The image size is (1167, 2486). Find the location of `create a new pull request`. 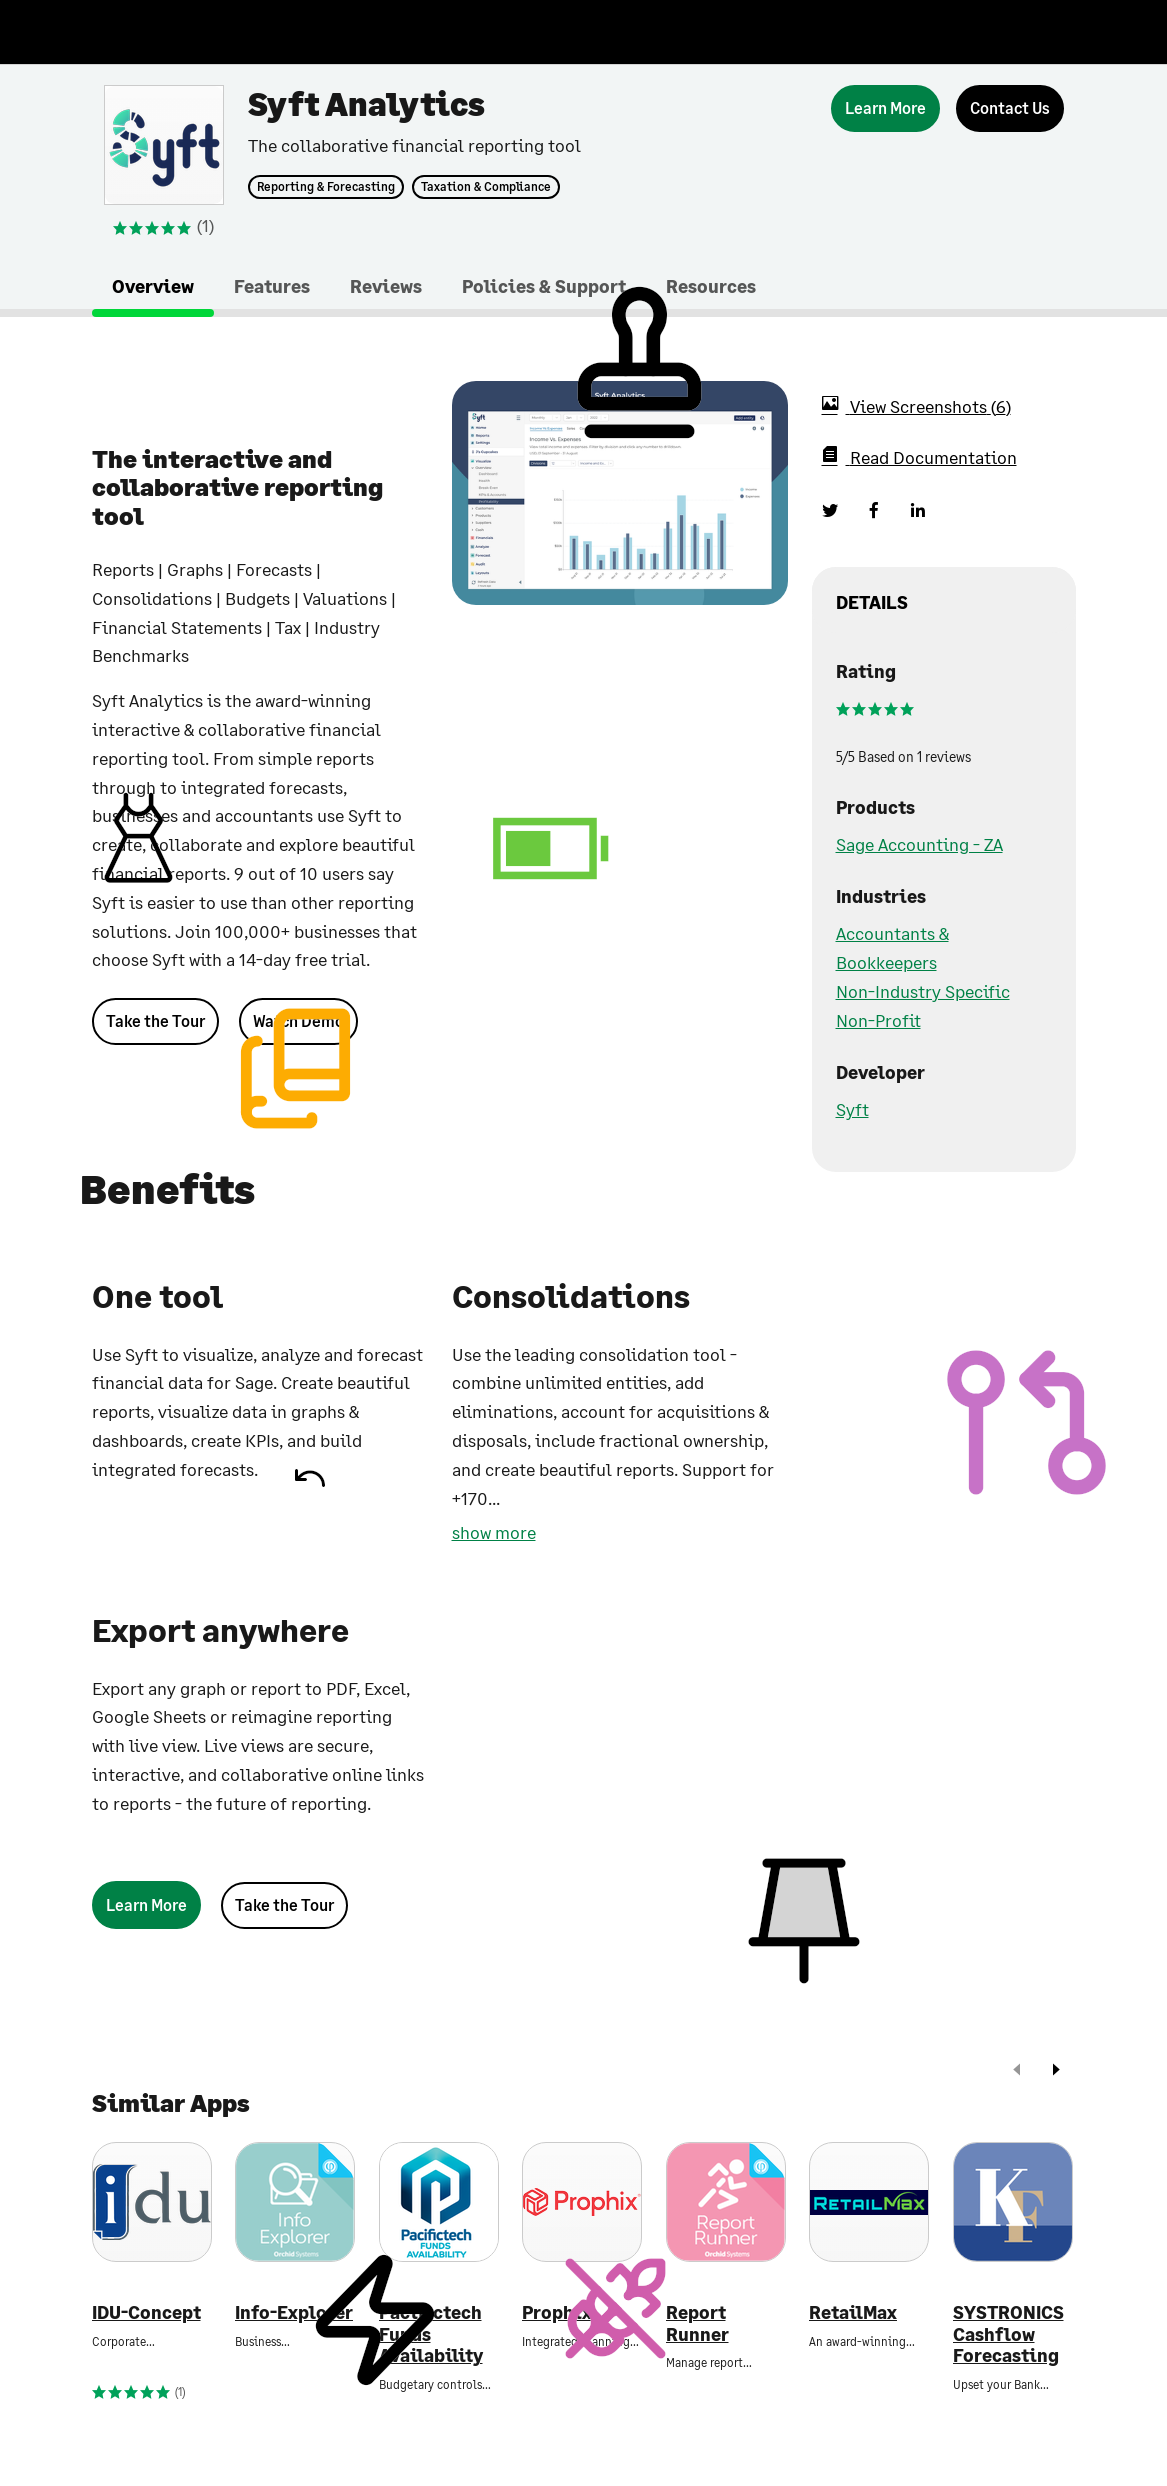

create a new pull request is located at coordinates (1026, 1422).